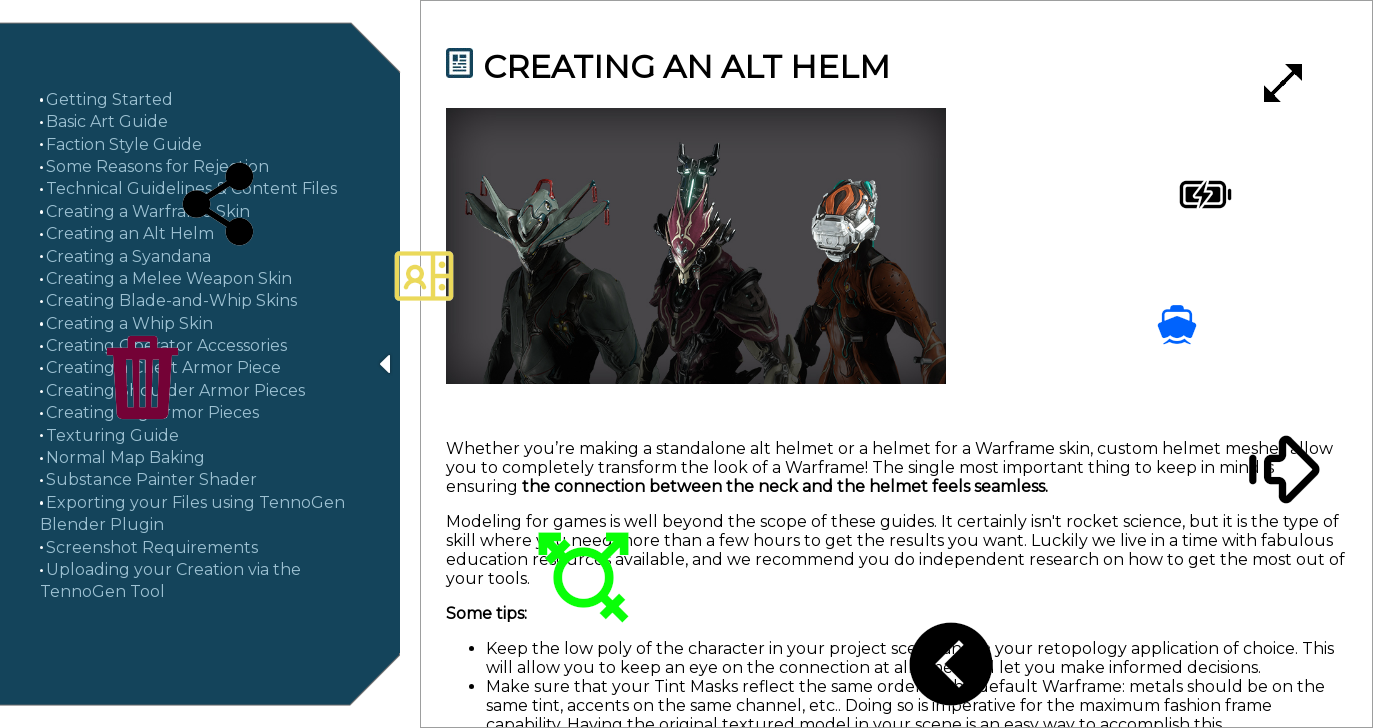 Image resolution: width=1373 pixels, height=728 pixels. Describe the element at coordinates (221, 204) in the screenshot. I see `share content to social networks` at that location.